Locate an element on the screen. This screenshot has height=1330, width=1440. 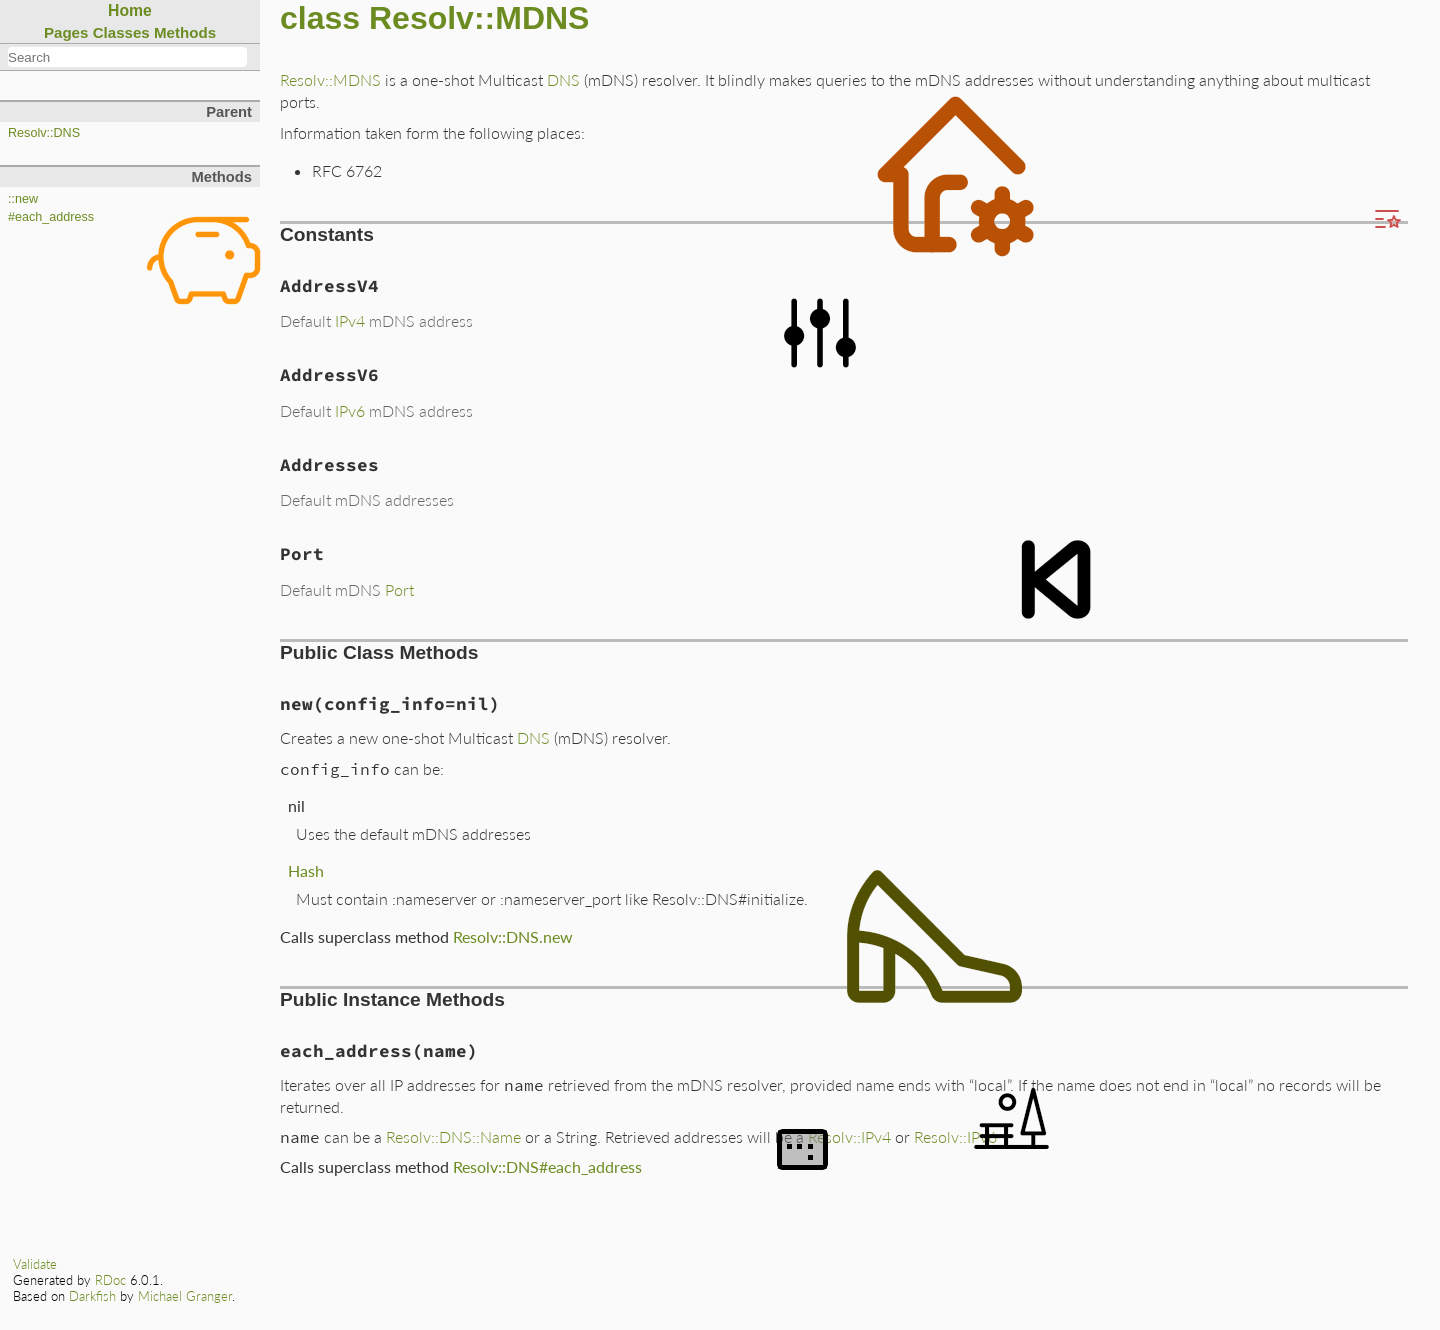
adjust image aspect ratio settings is located at coordinates (802, 1149).